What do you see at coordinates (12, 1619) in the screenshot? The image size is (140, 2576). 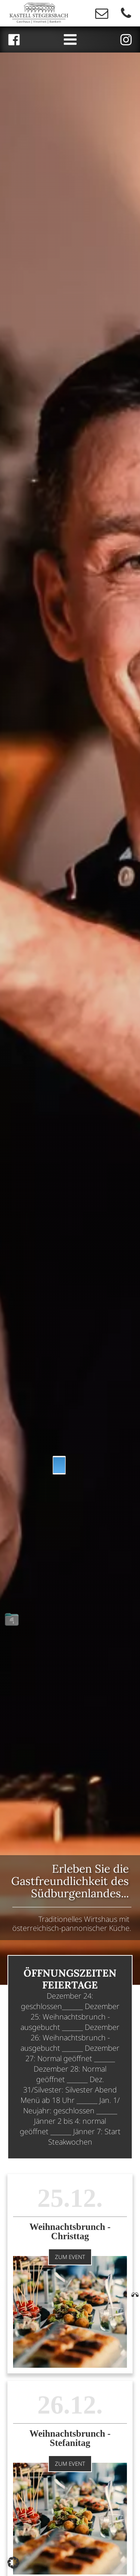 I see `folder synced with insync cloud storage` at bounding box center [12, 1619].